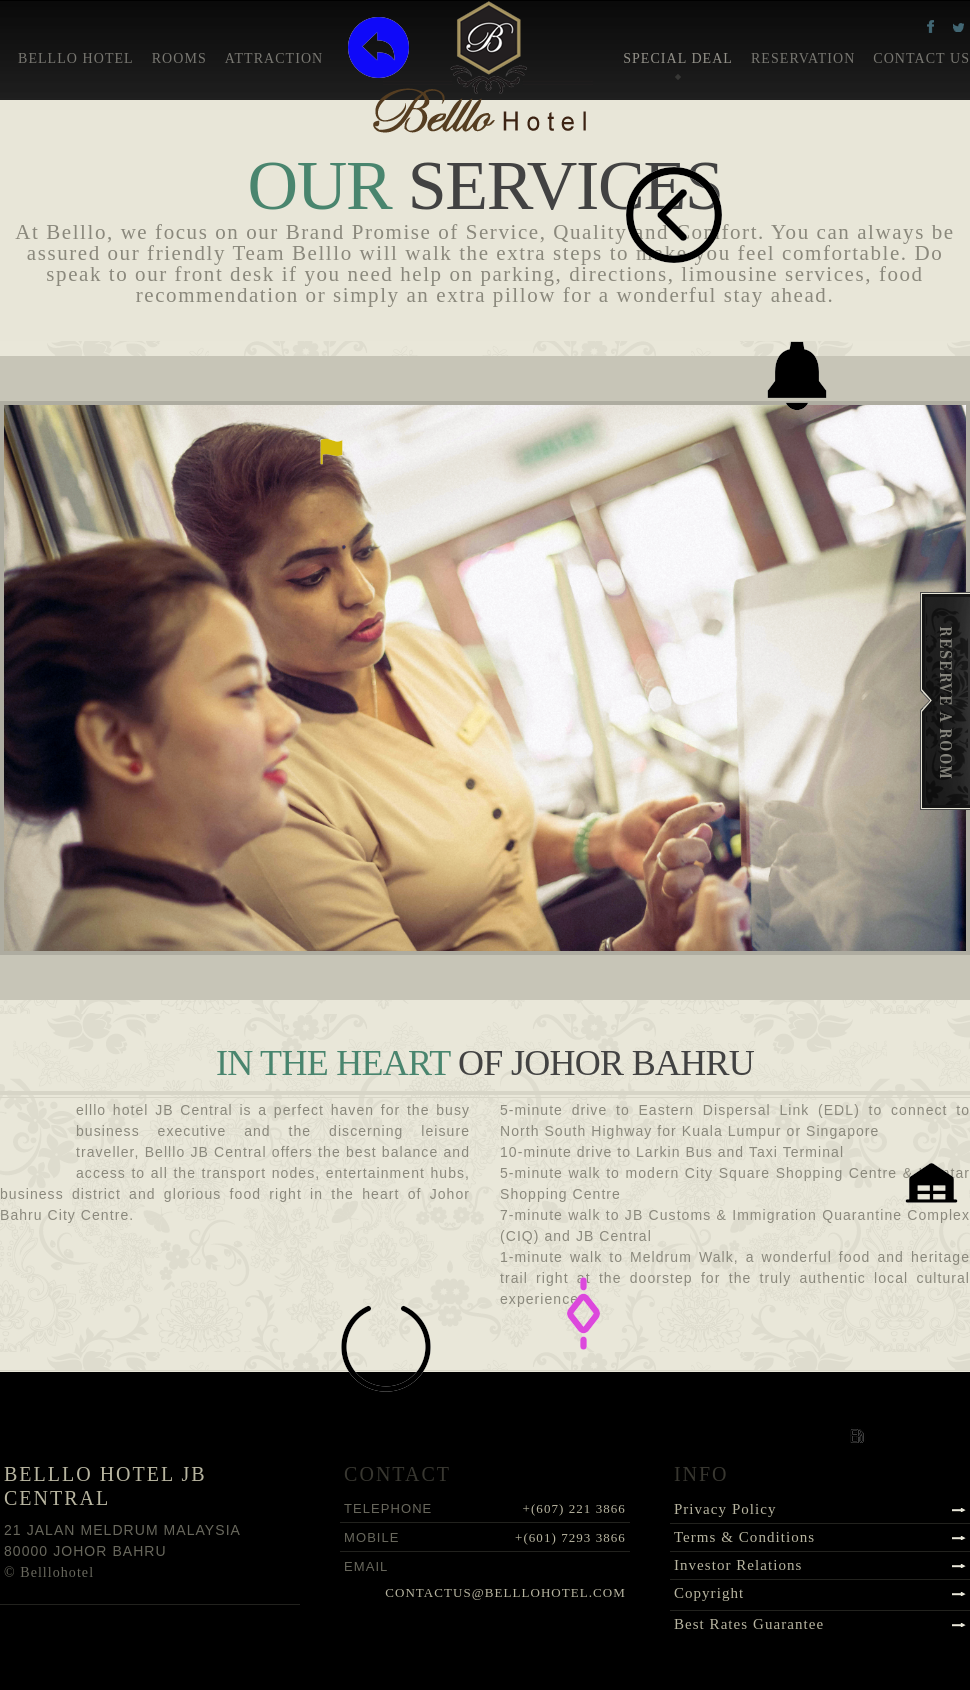  Describe the element at coordinates (857, 1436) in the screenshot. I see `find nearby gas stations` at that location.